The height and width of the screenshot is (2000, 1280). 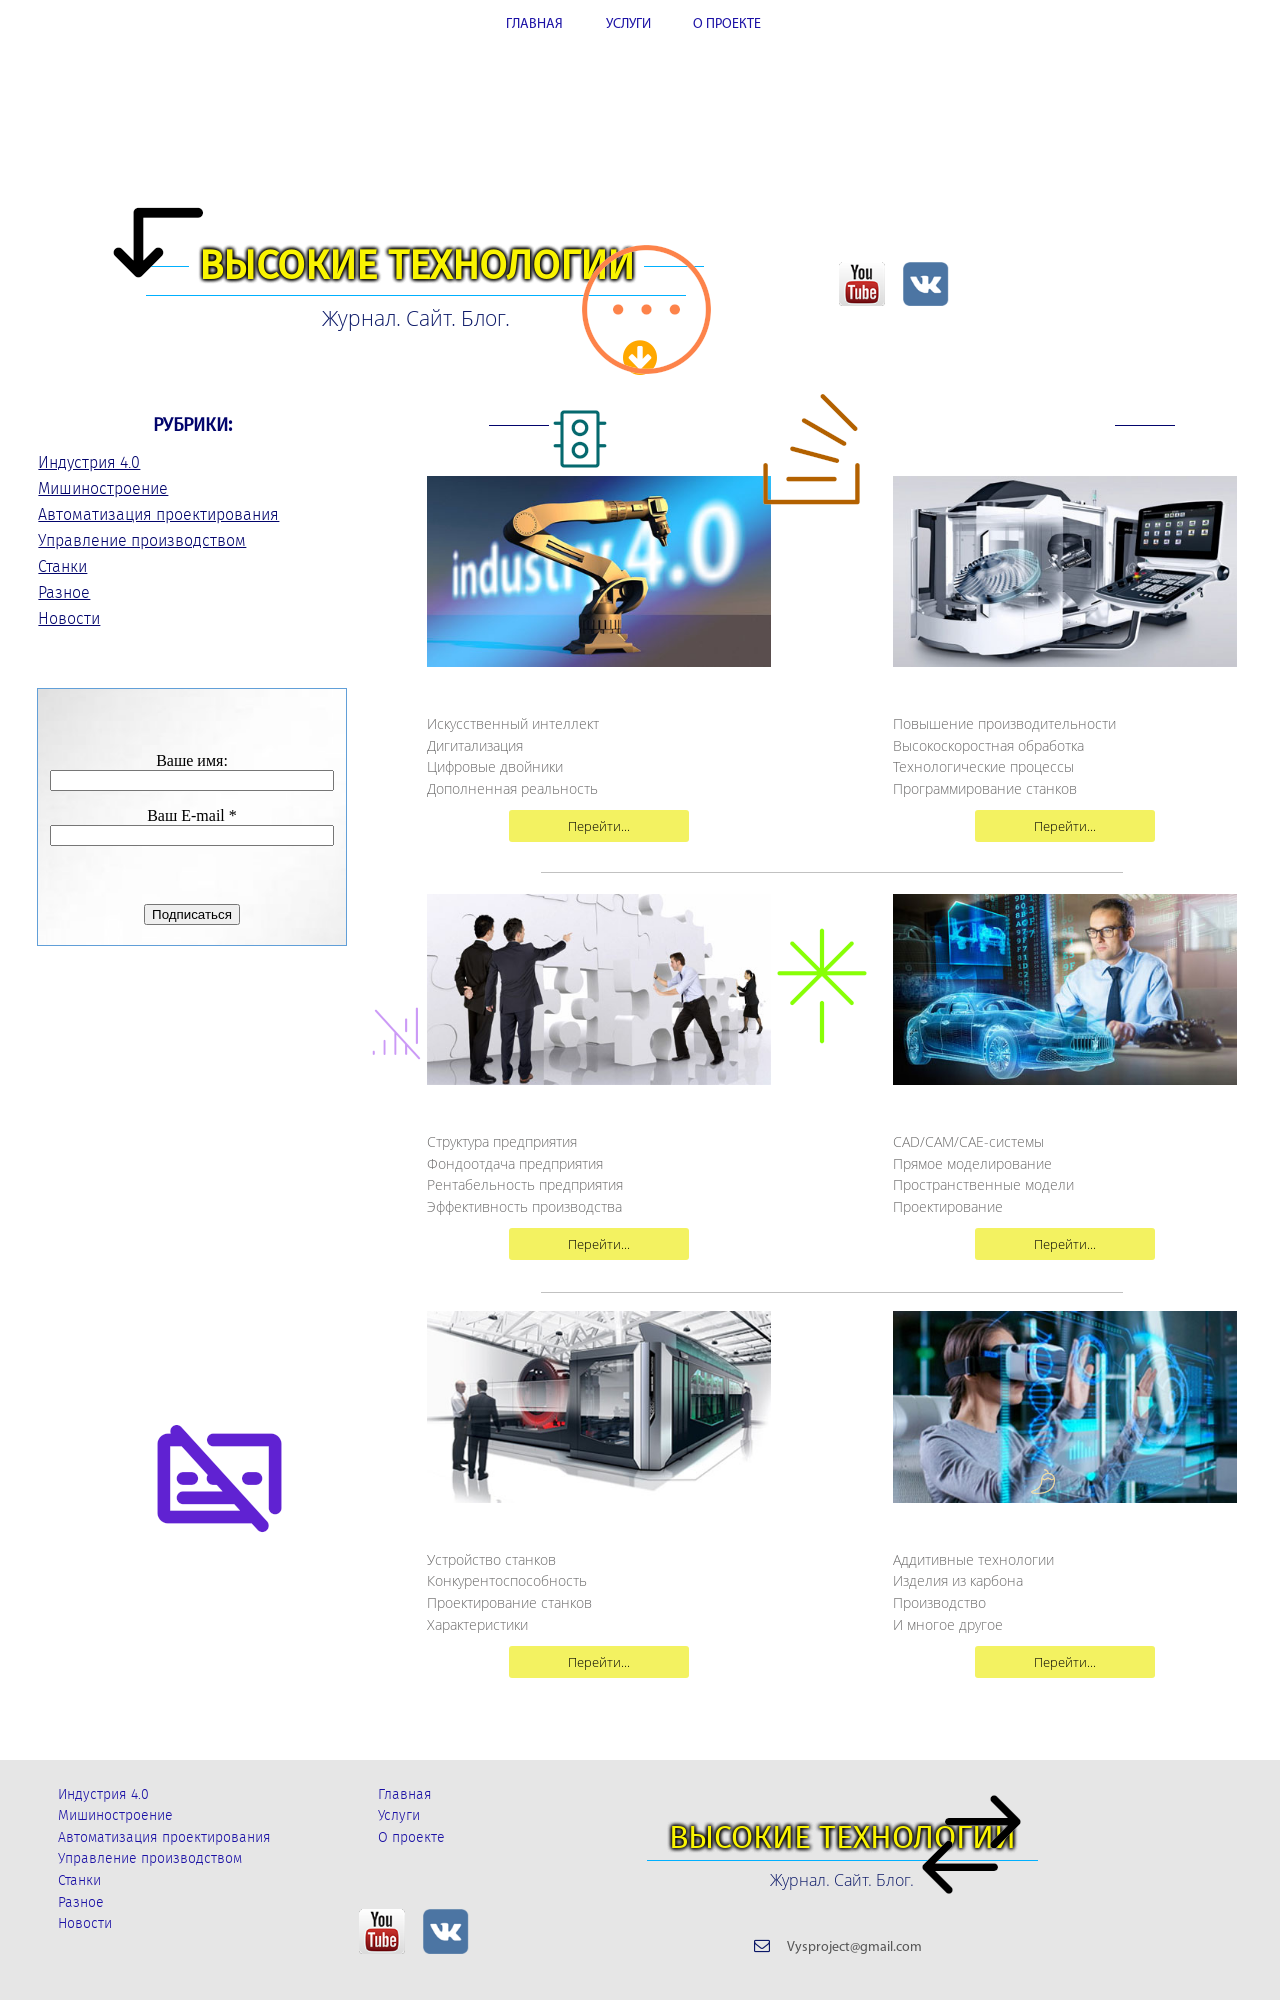 What do you see at coordinates (219, 1478) in the screenshot?
I see `disable subtitles or closed captions` at bounding box center [219, 1478].